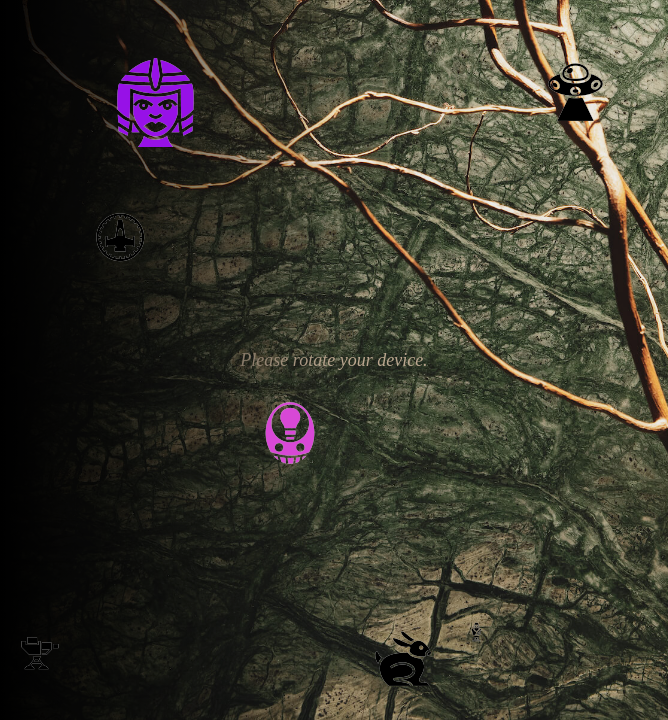  Describe the element at coordinates (476, 631) in the screenshot. I see `access philosophy or humanities content` at that location.